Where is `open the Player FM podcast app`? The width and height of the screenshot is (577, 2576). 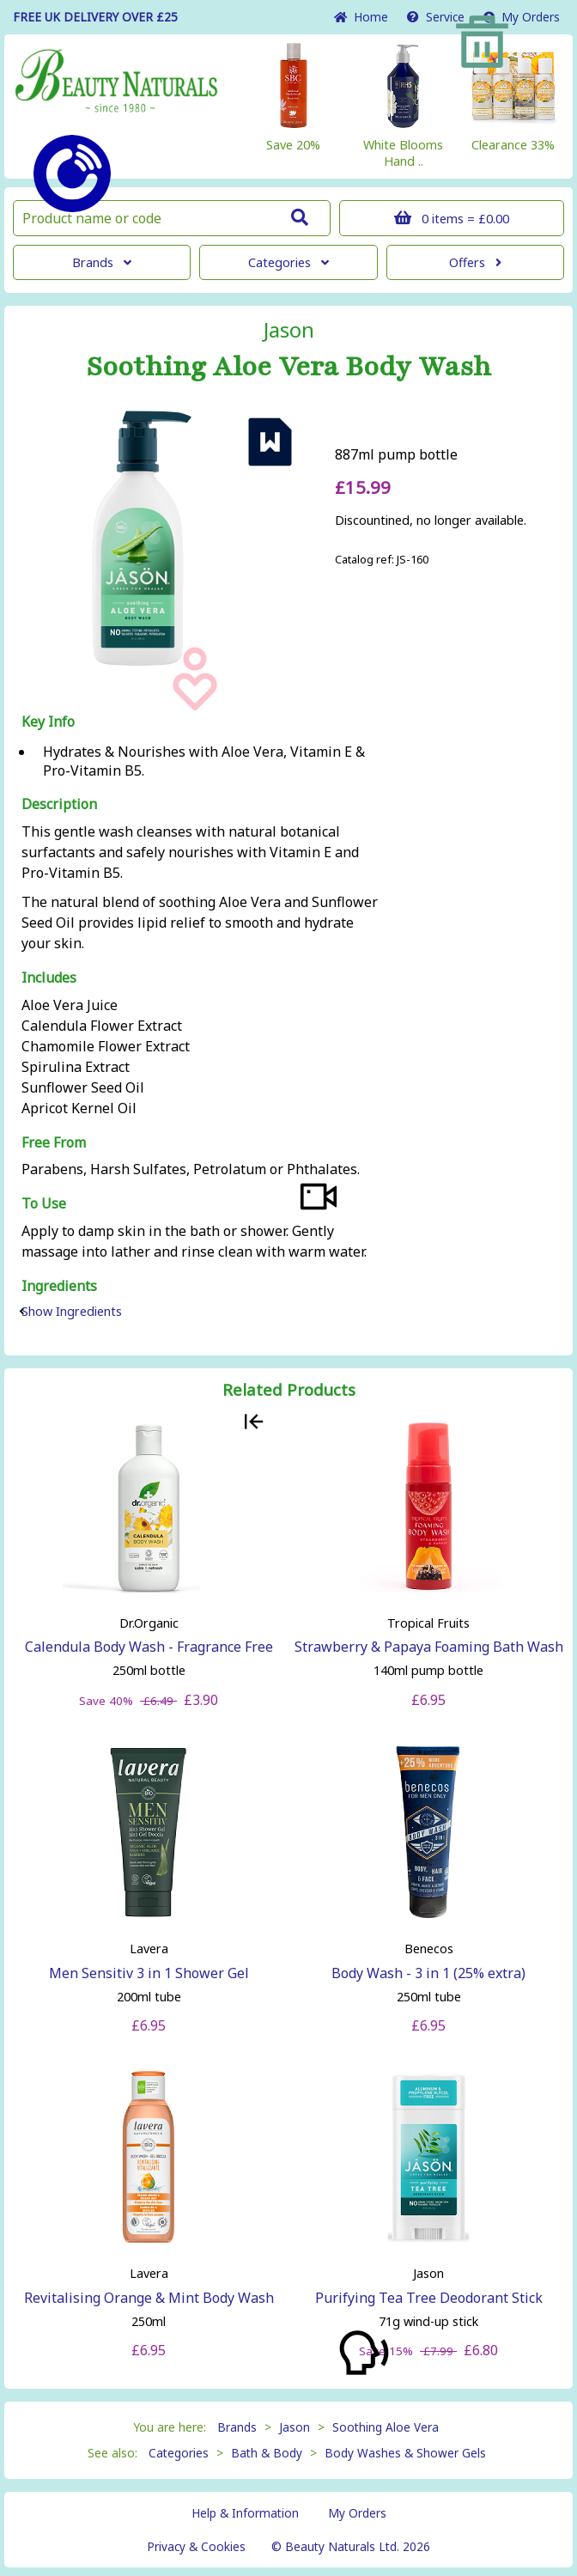
open the Player FM podcast app is located at coordinates (72, 174).